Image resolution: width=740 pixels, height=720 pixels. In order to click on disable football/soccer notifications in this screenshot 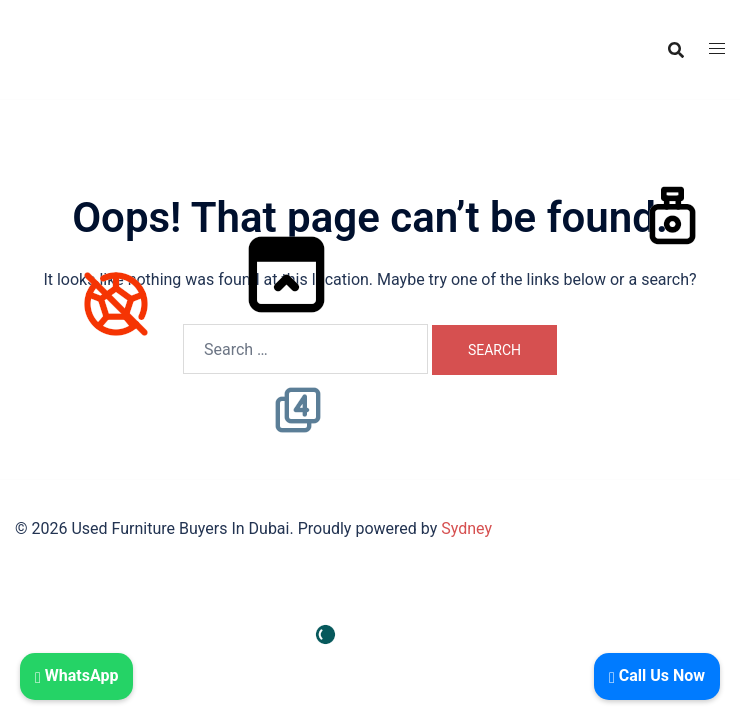, I will do `click(116, 304)`.